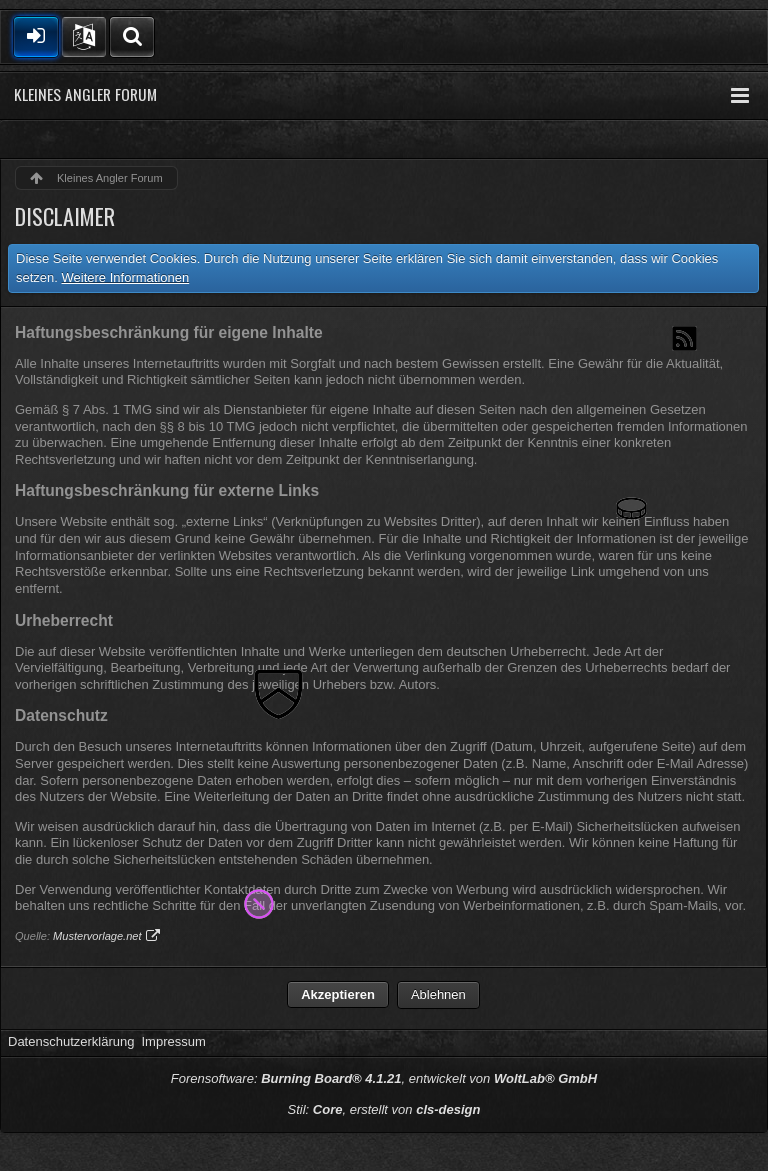  I want to click on subscribe to RSS feed, so click(684, 338).